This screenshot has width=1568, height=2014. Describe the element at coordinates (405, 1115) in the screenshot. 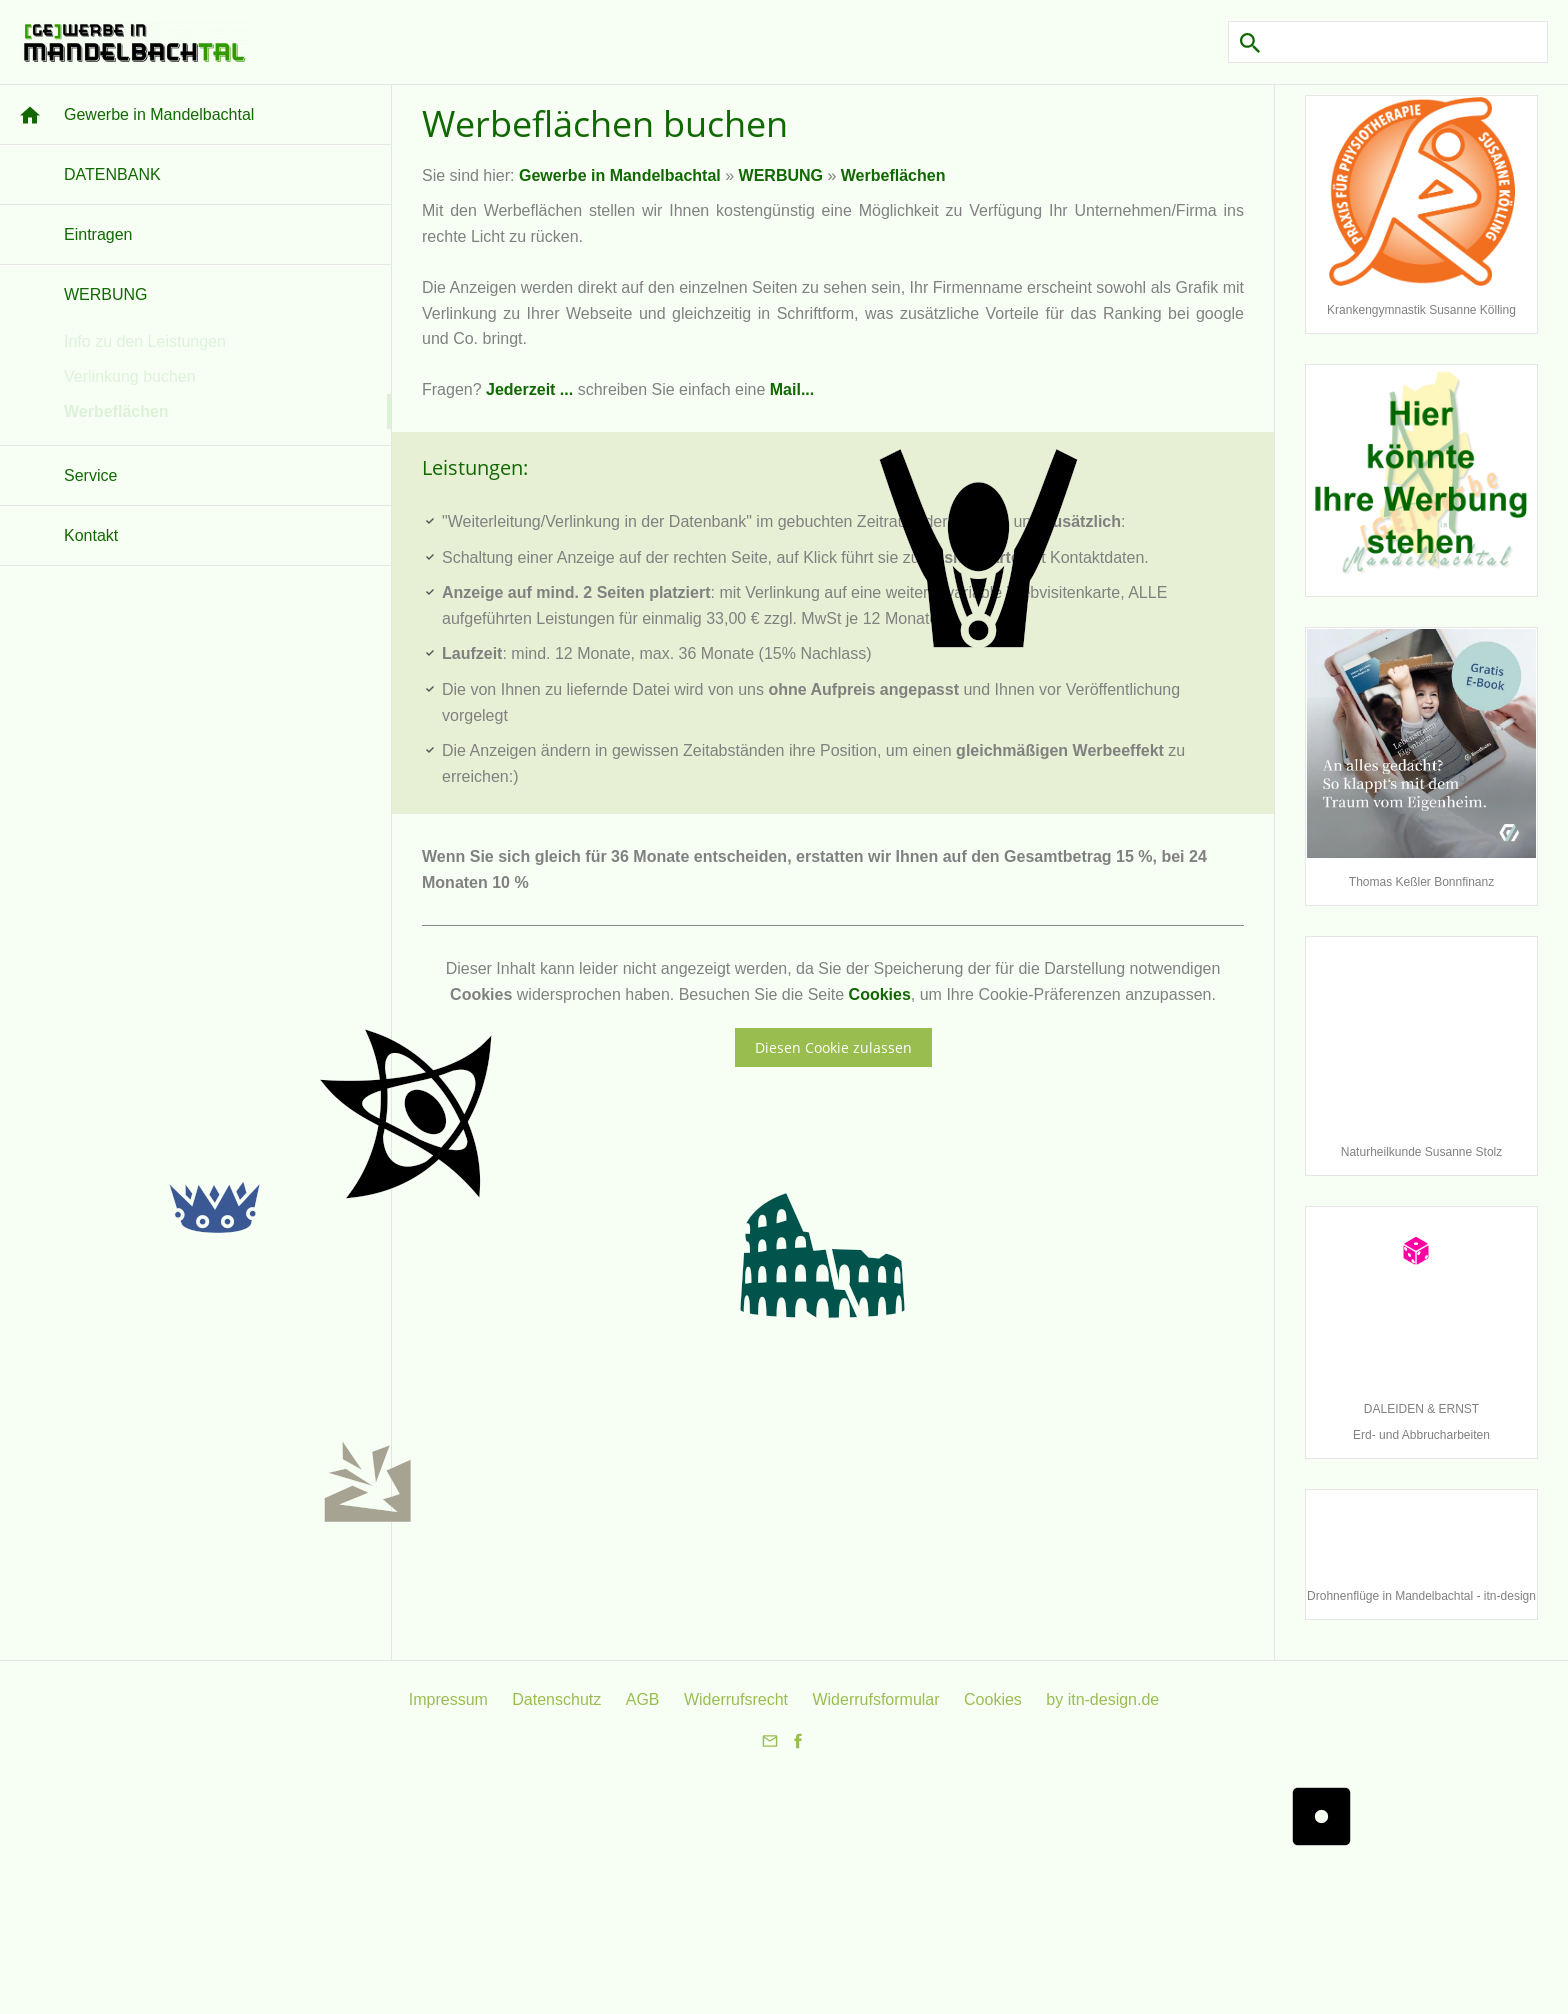

I see `indicates a flexible or customizable reward/rating` at that location.